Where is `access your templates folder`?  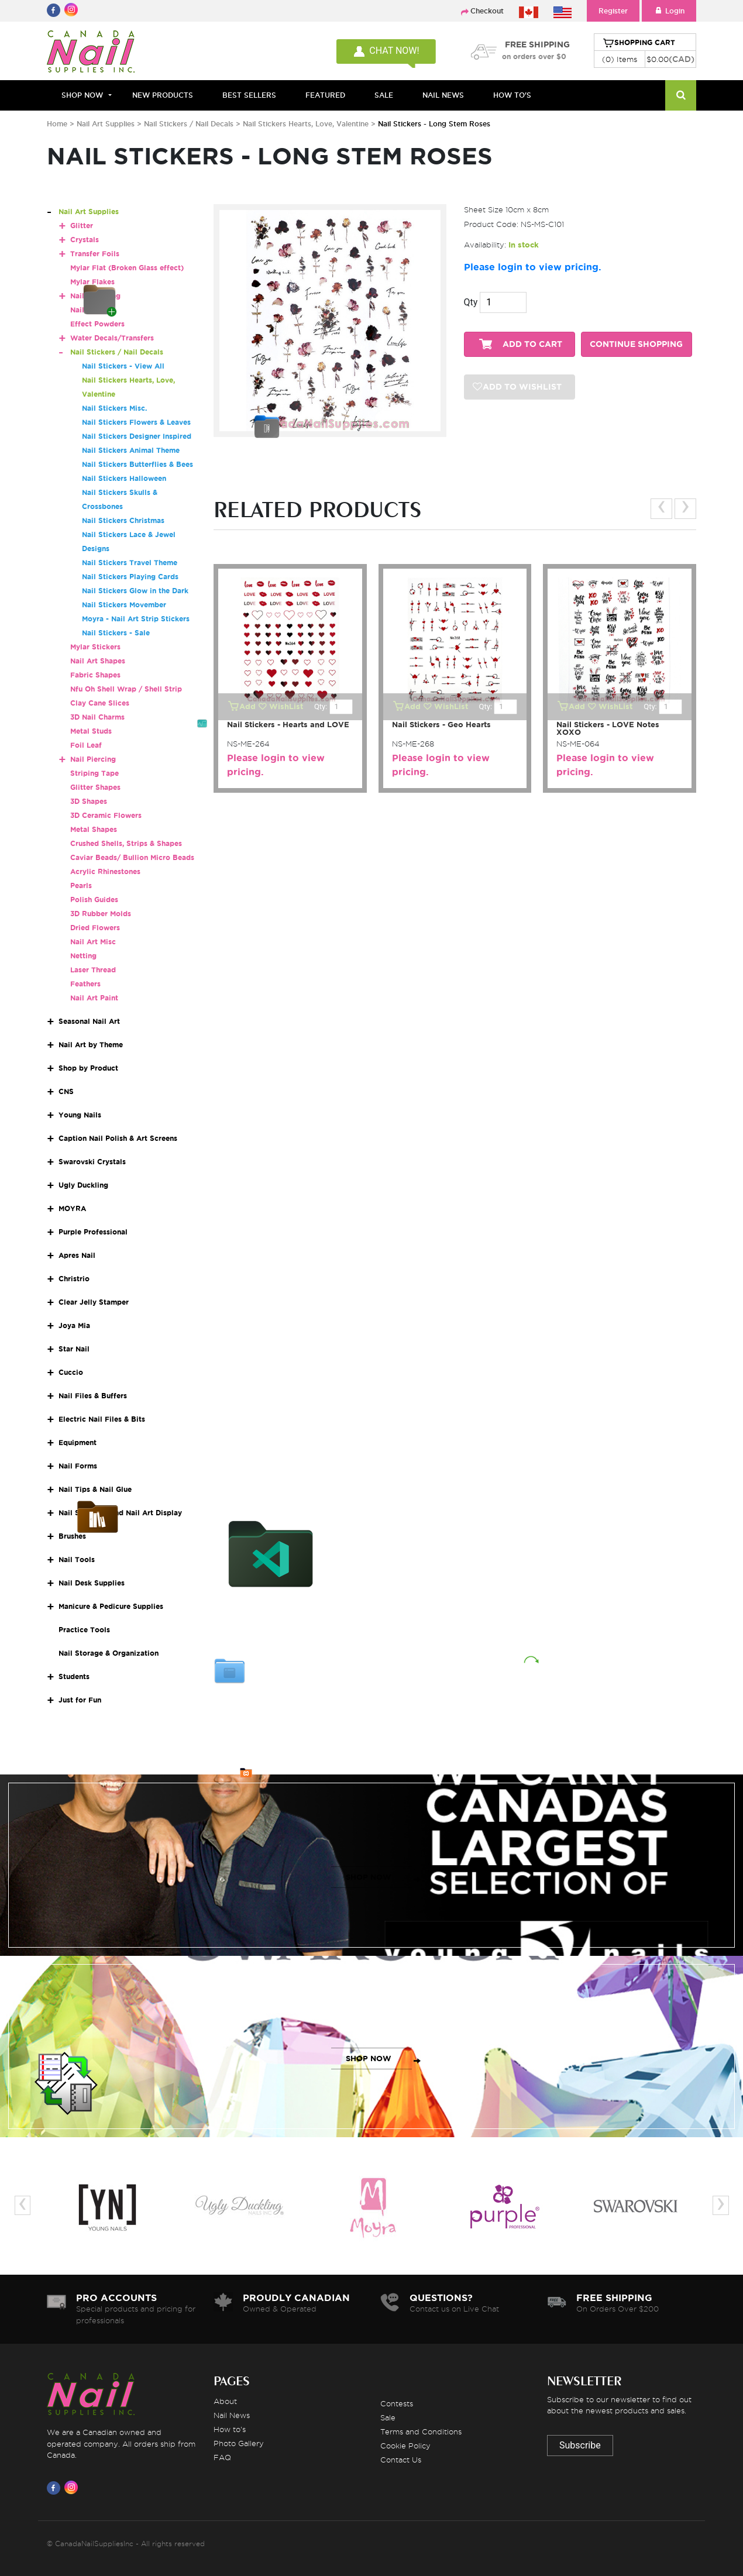
access your templates folder is located at coordinates (267, 427).